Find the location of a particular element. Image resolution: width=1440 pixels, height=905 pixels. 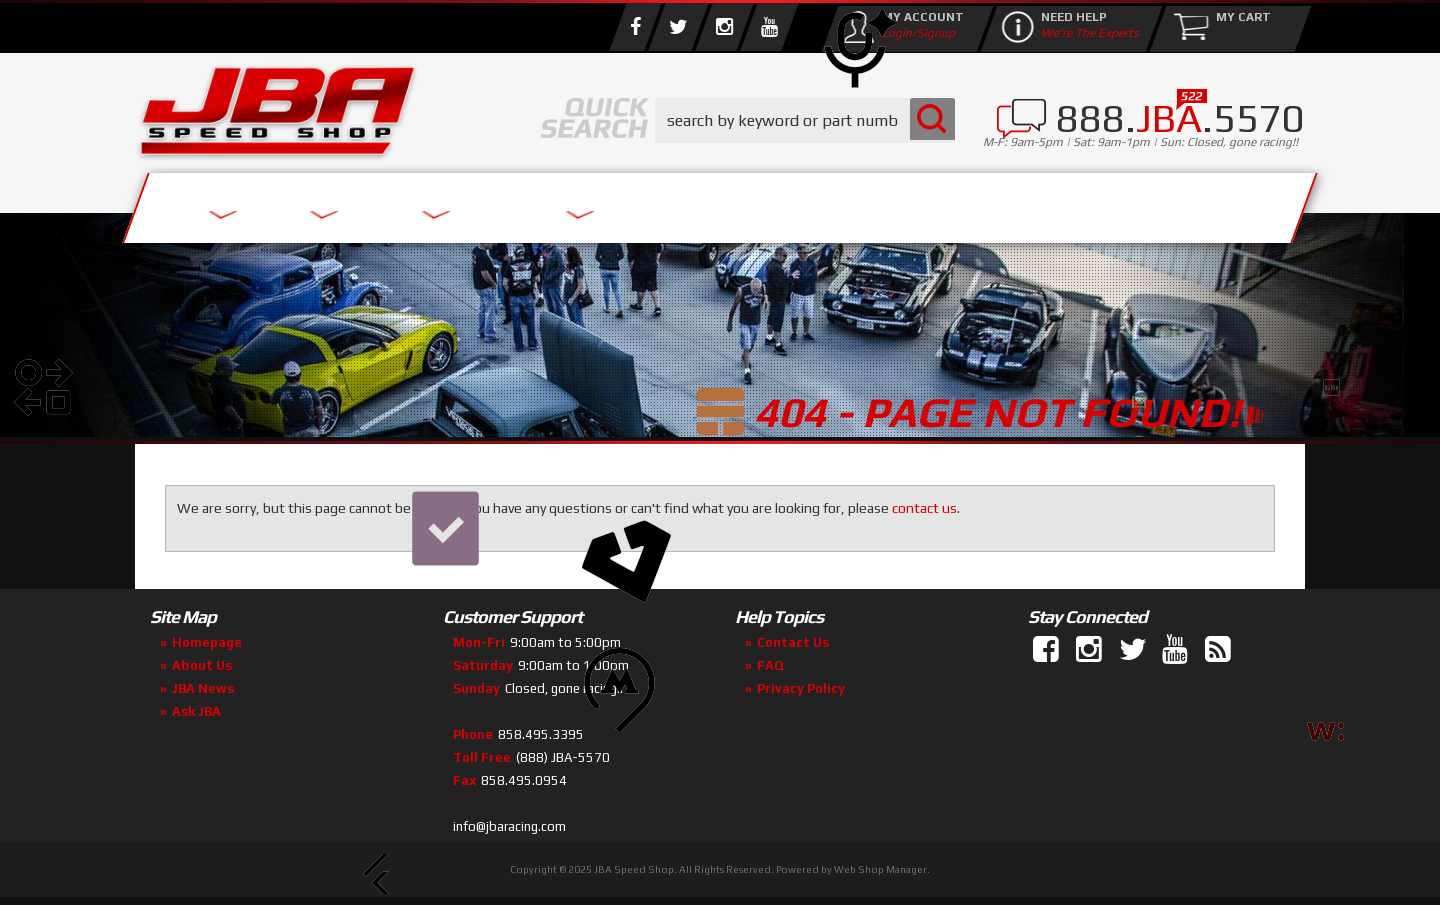

visit wellfound job board is located at coordinates (1325, 731).